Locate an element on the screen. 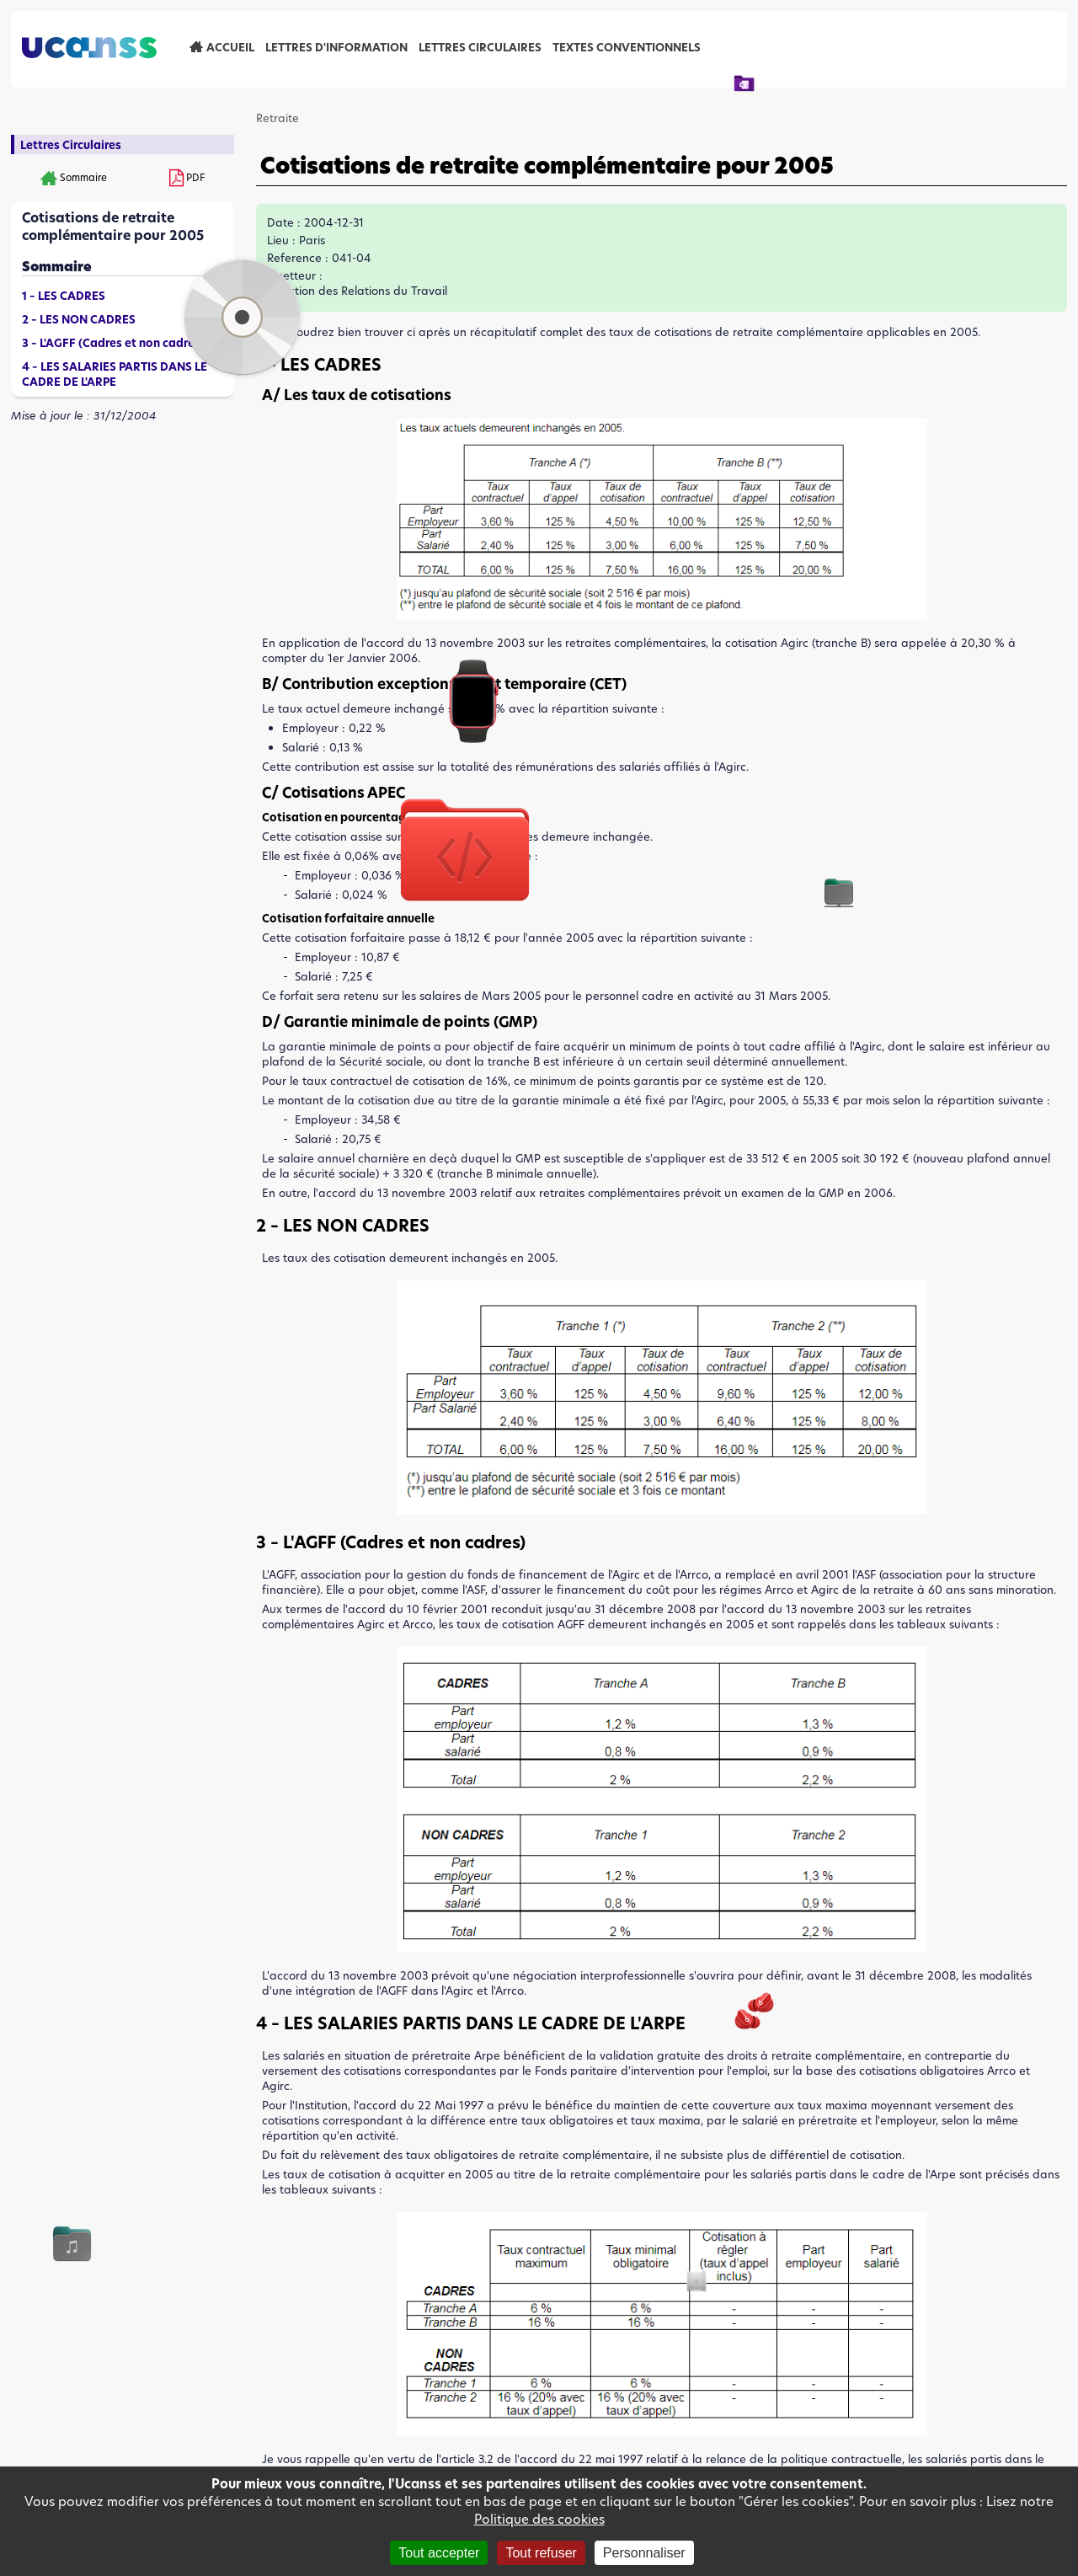 This screenshot has height=2576, width=1078. indicates mac pro desktop computer in system settings is located at coordinates (696, 2281).